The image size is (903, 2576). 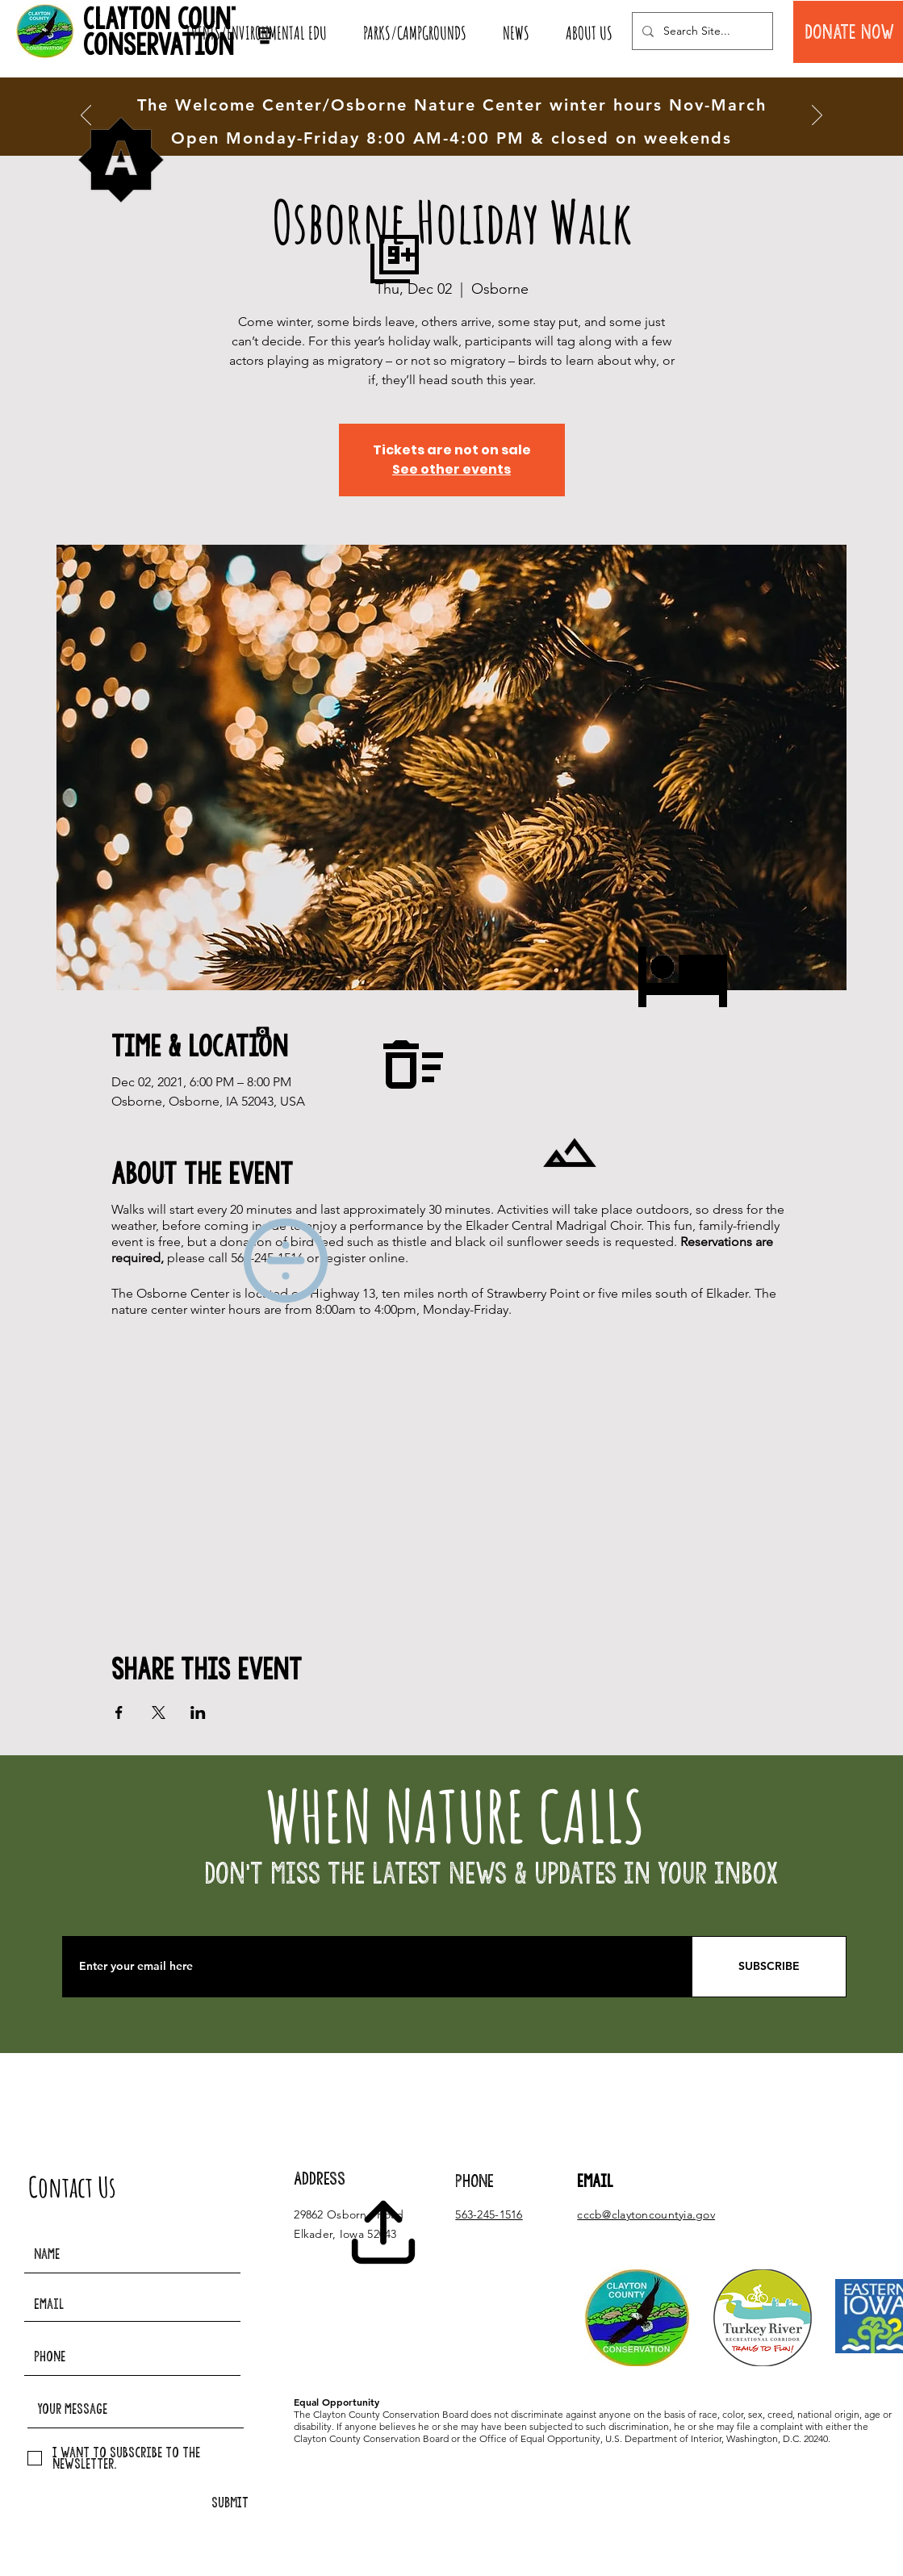 I want to click on search within the current page or document, so click(x=262, y=1031).